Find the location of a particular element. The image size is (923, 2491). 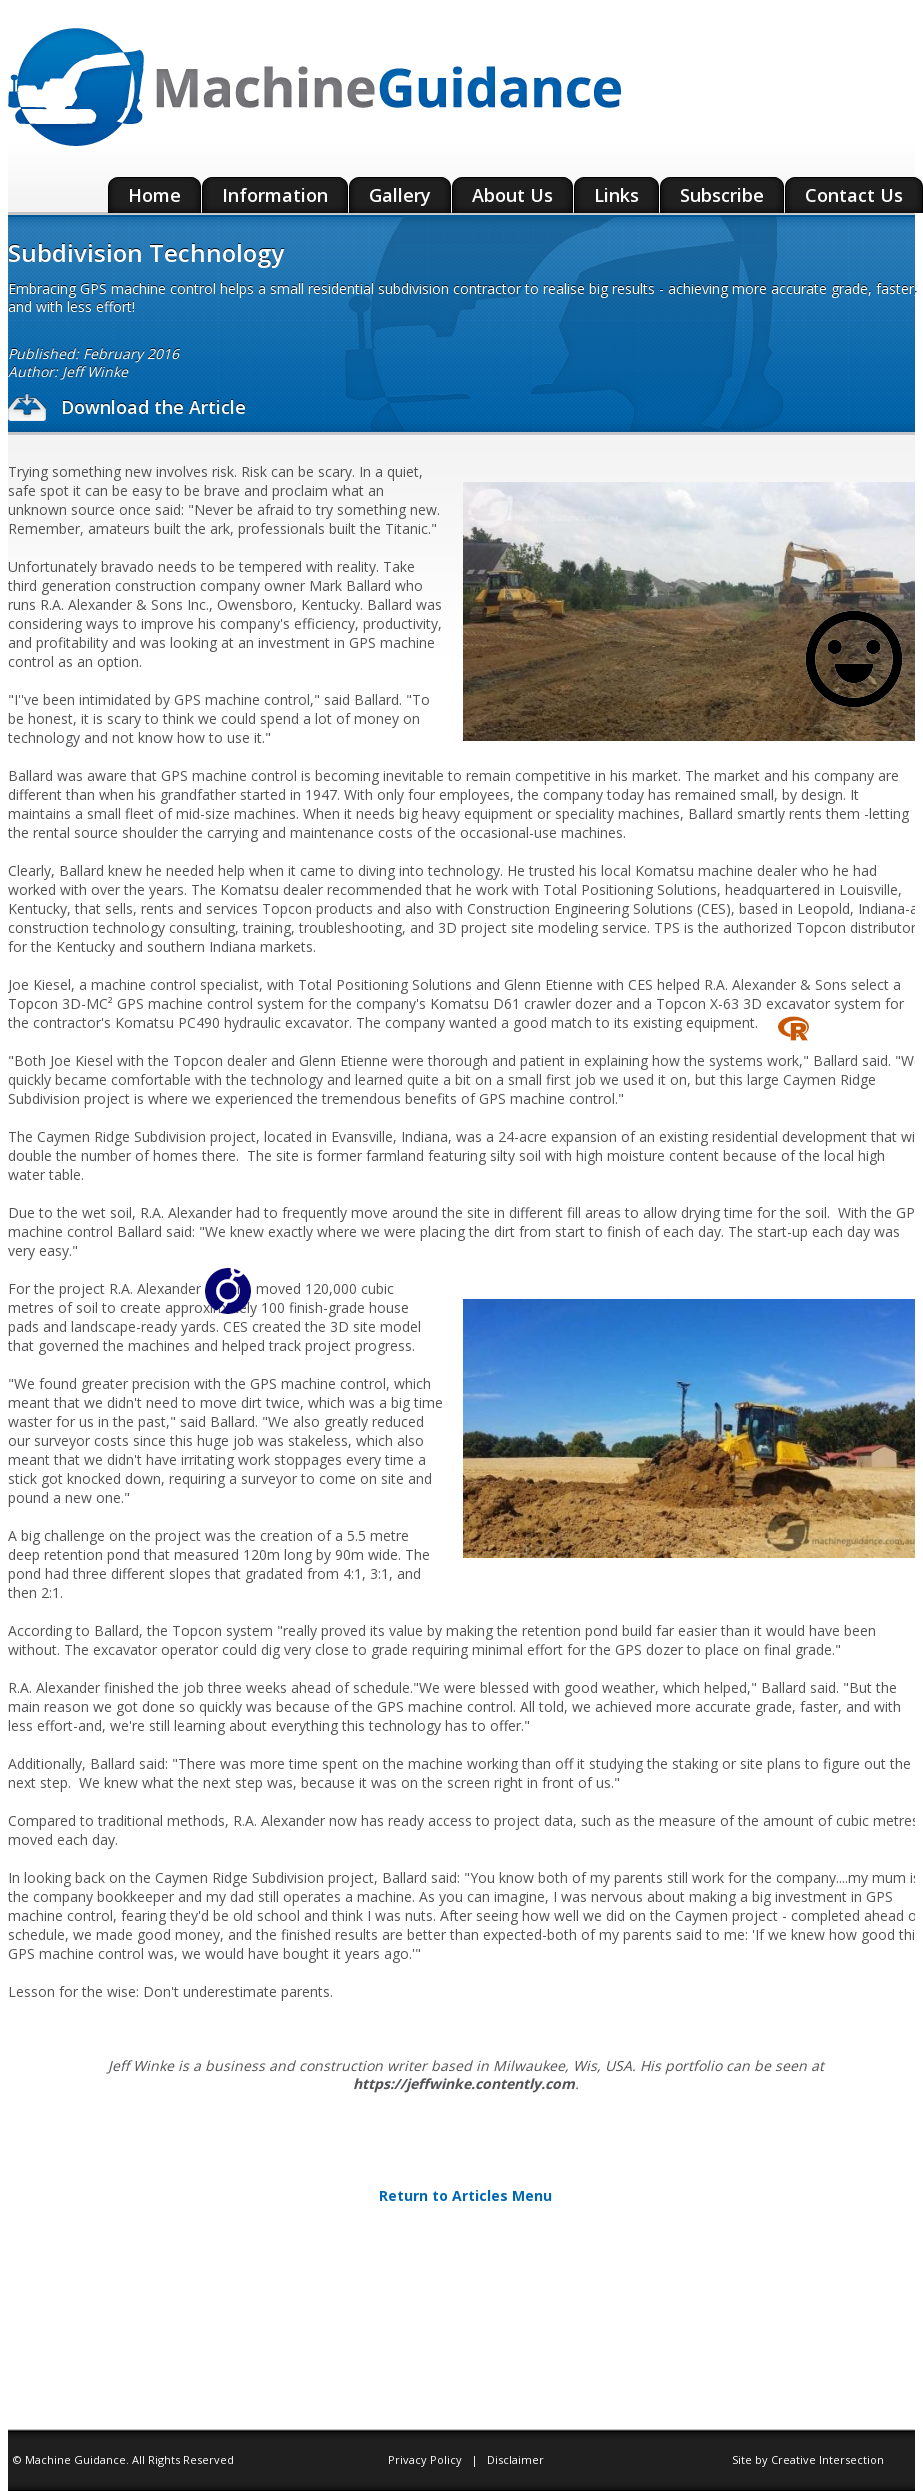

navigate to the Leptos framework homepage is located at coordinates (228, 1291).